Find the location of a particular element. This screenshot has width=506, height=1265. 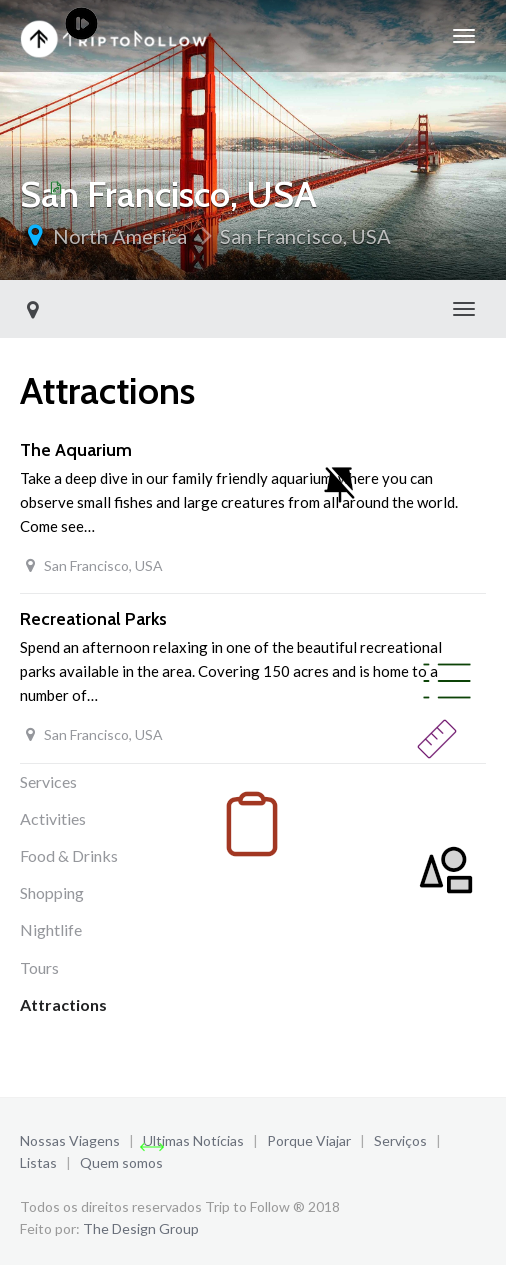

view list items is located at coordinates (447, 681).